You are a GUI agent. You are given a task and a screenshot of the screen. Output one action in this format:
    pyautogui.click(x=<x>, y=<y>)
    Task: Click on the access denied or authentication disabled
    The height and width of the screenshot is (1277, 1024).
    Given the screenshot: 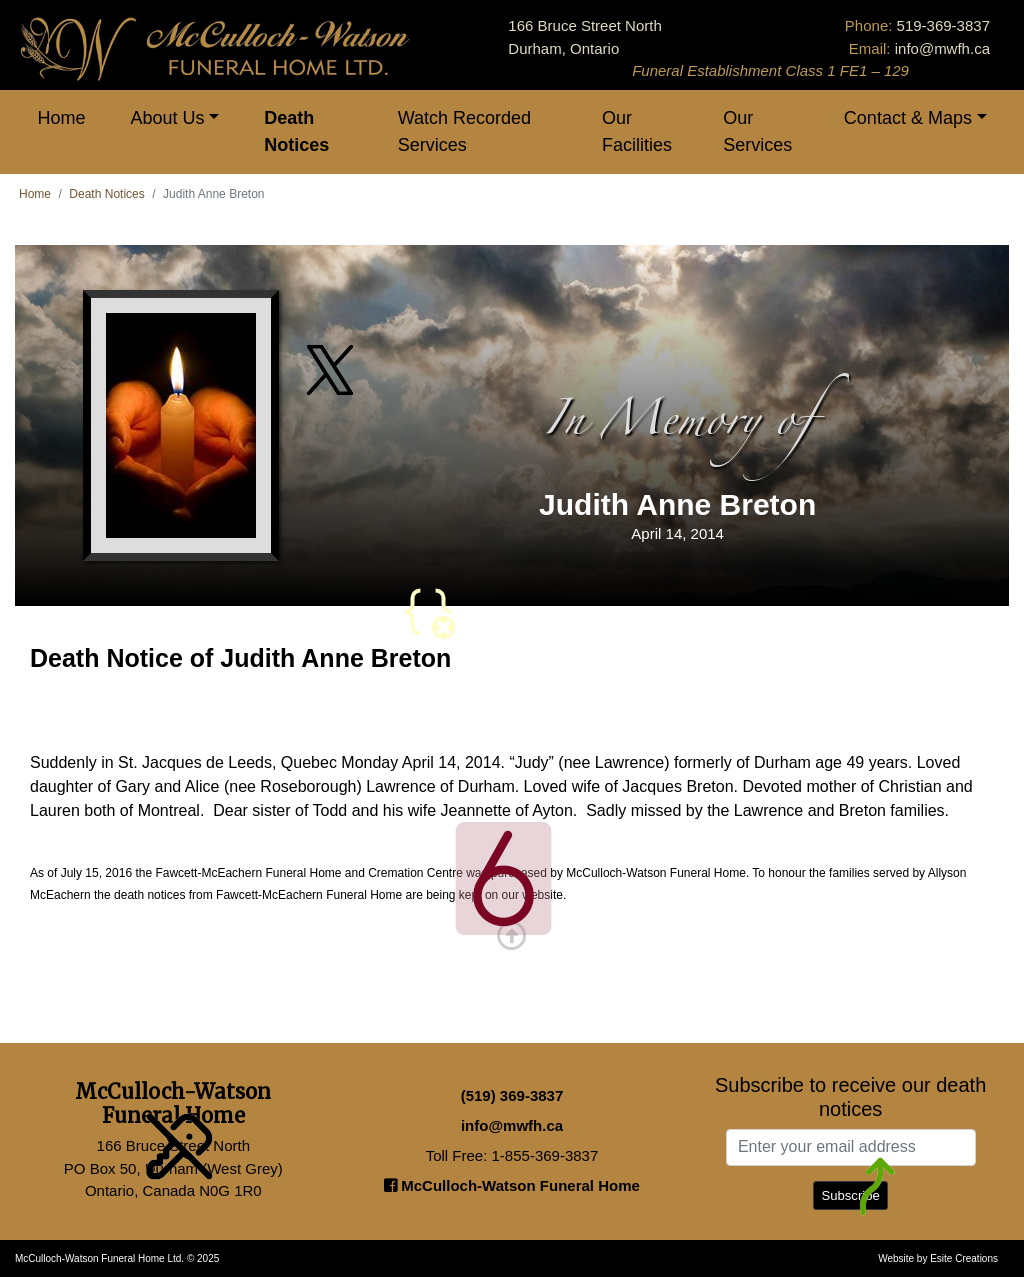 What is the action you would take?
    pyautogui.click(x=179, y=1146)
    